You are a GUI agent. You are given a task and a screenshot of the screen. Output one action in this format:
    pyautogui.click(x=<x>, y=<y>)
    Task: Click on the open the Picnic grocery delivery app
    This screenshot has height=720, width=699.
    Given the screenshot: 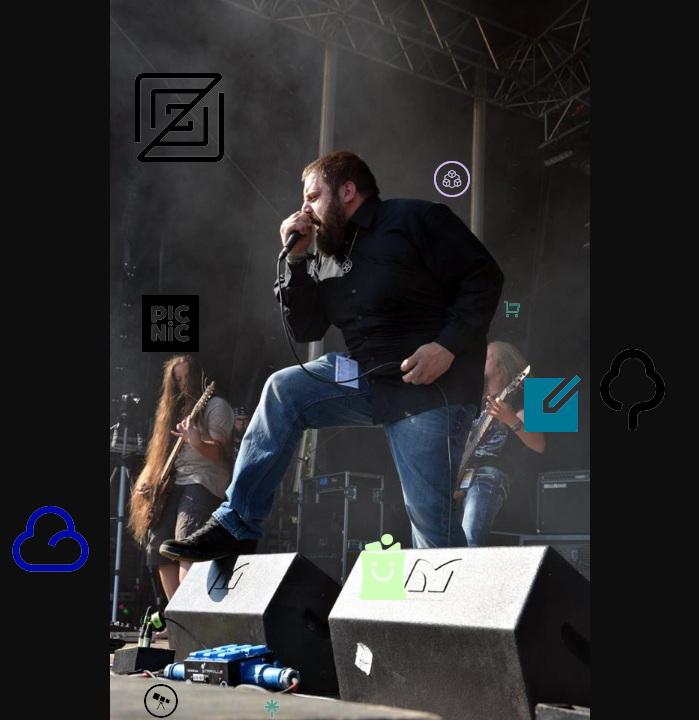 What is the action you would take?
    pyautogui.click(x=170, y=323)
    